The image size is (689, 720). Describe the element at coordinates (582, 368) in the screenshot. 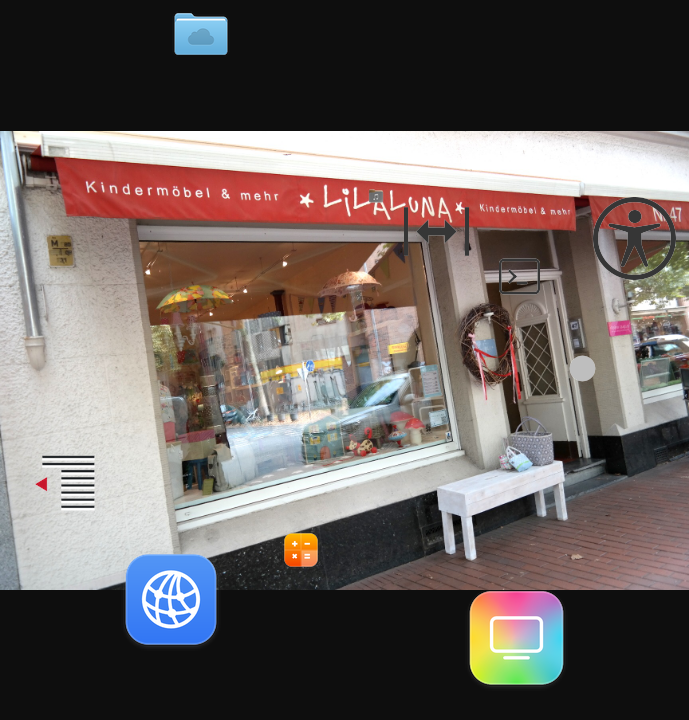

I see `start recording audio or video` at that location.